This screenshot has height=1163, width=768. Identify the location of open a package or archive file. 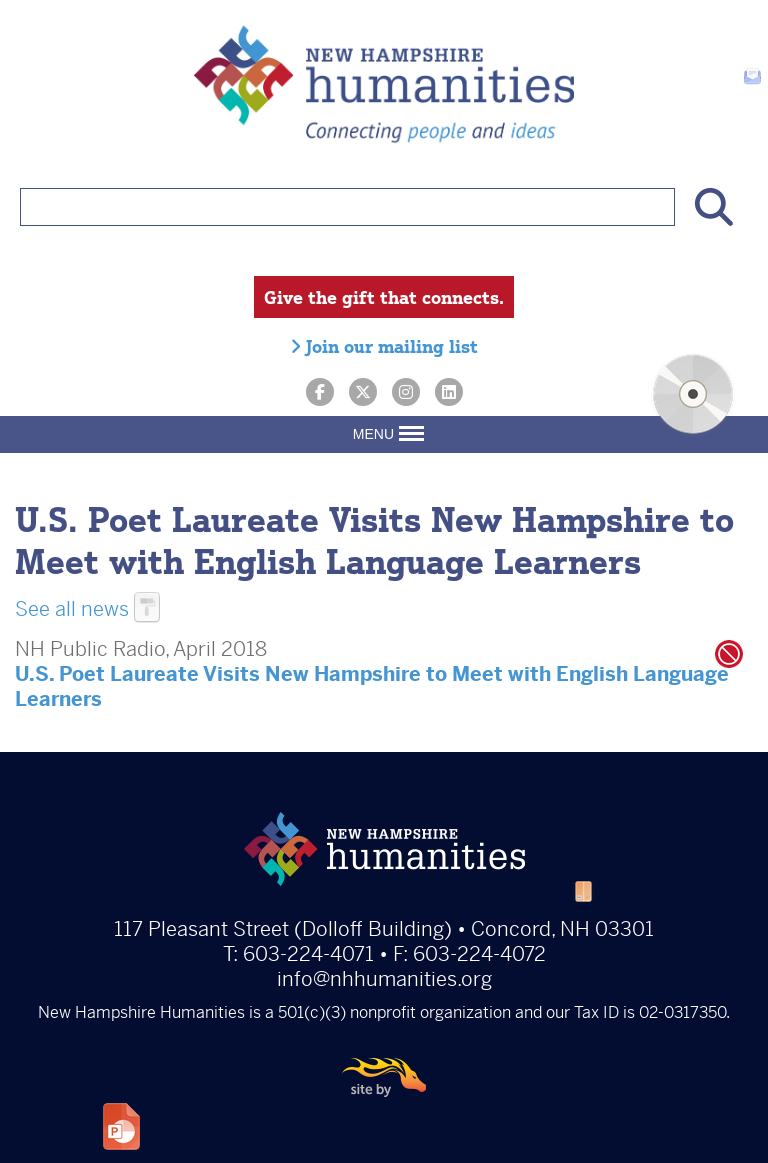
(583, 891).